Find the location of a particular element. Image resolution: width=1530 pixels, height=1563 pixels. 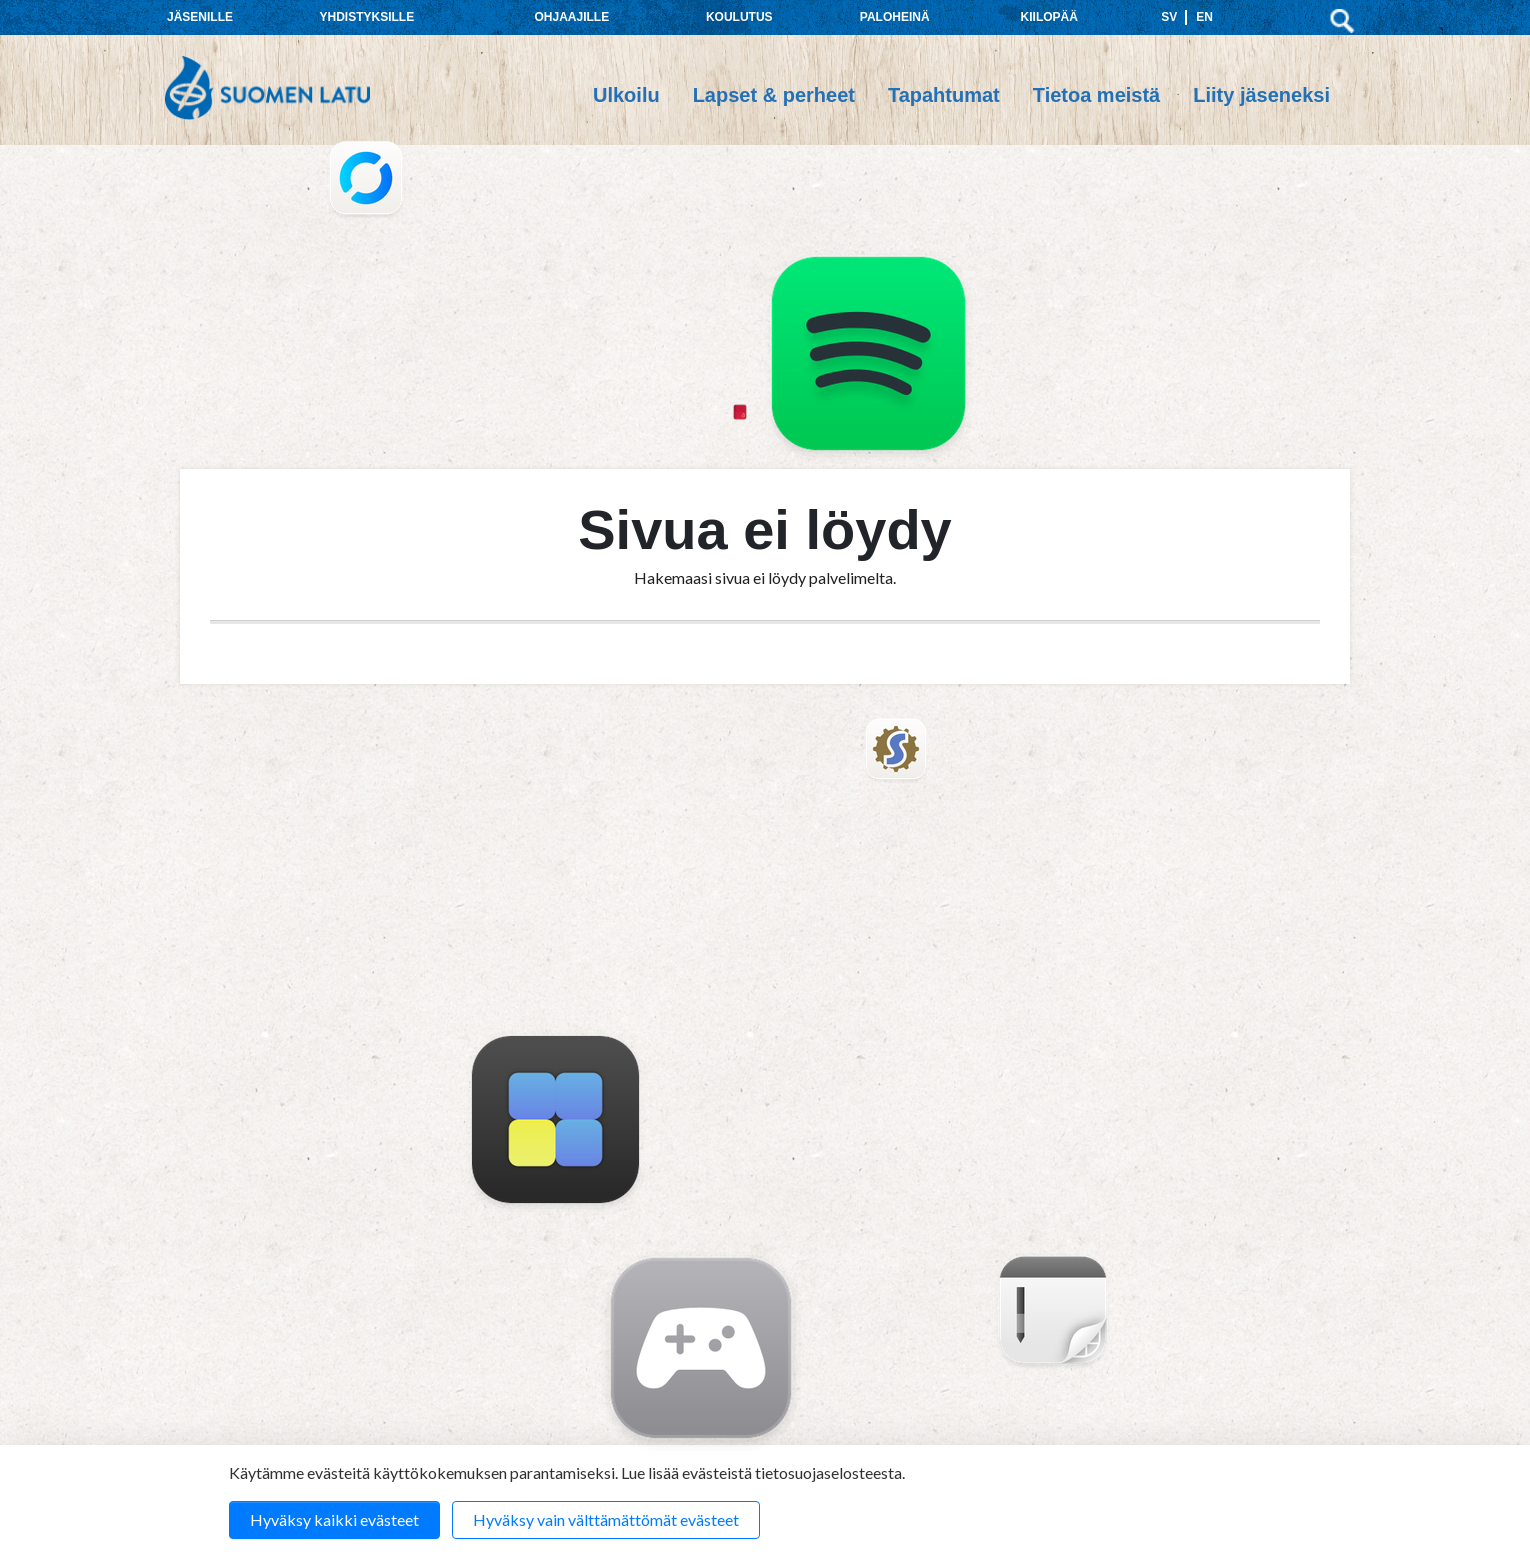

open rustdesk remote desktop application is located at coordinates (366, 178).